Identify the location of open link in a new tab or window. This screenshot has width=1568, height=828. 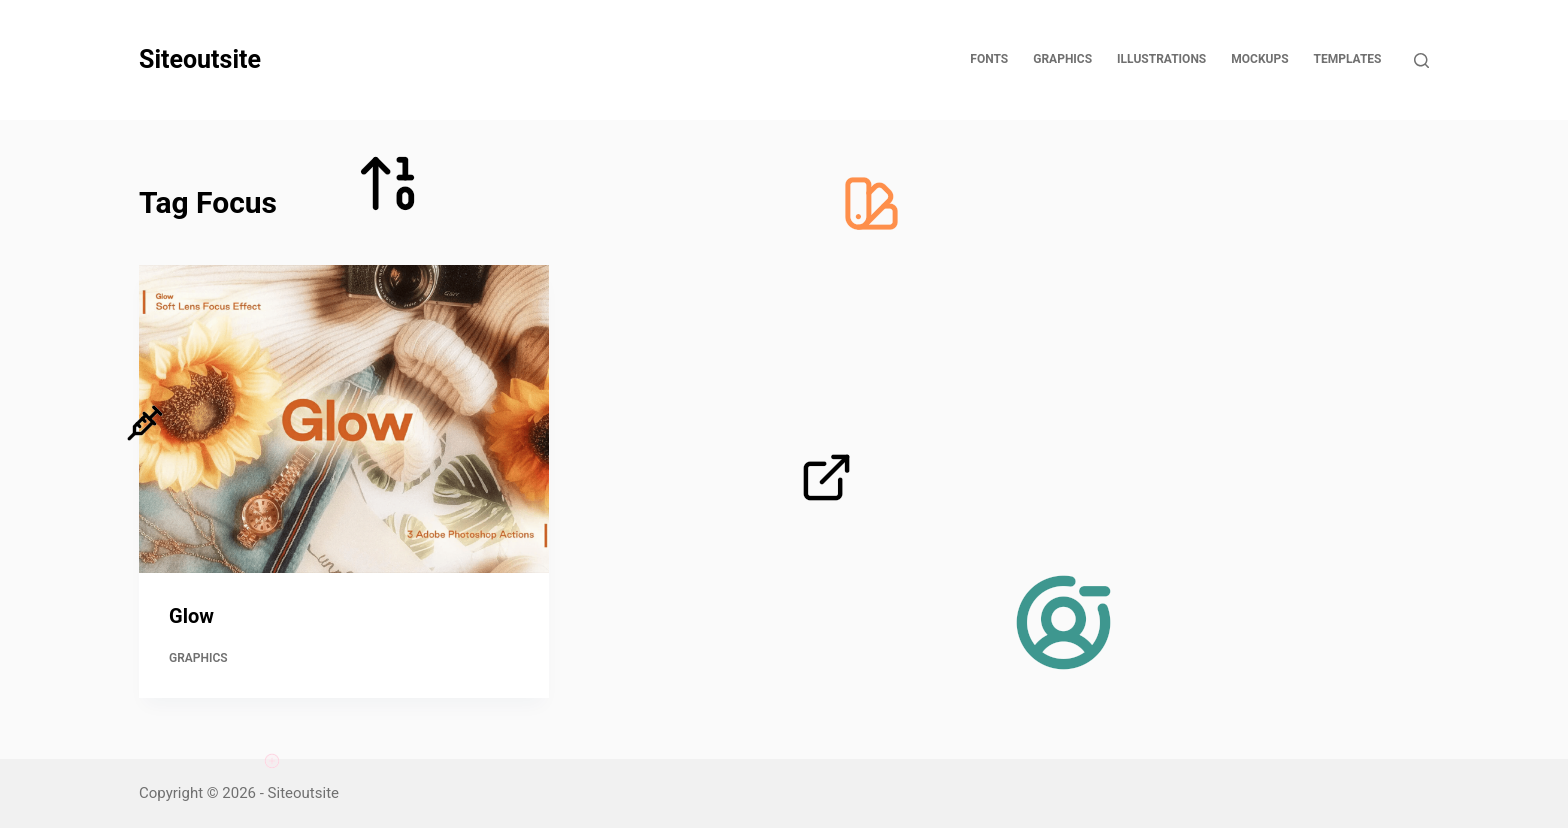
(826, 477).